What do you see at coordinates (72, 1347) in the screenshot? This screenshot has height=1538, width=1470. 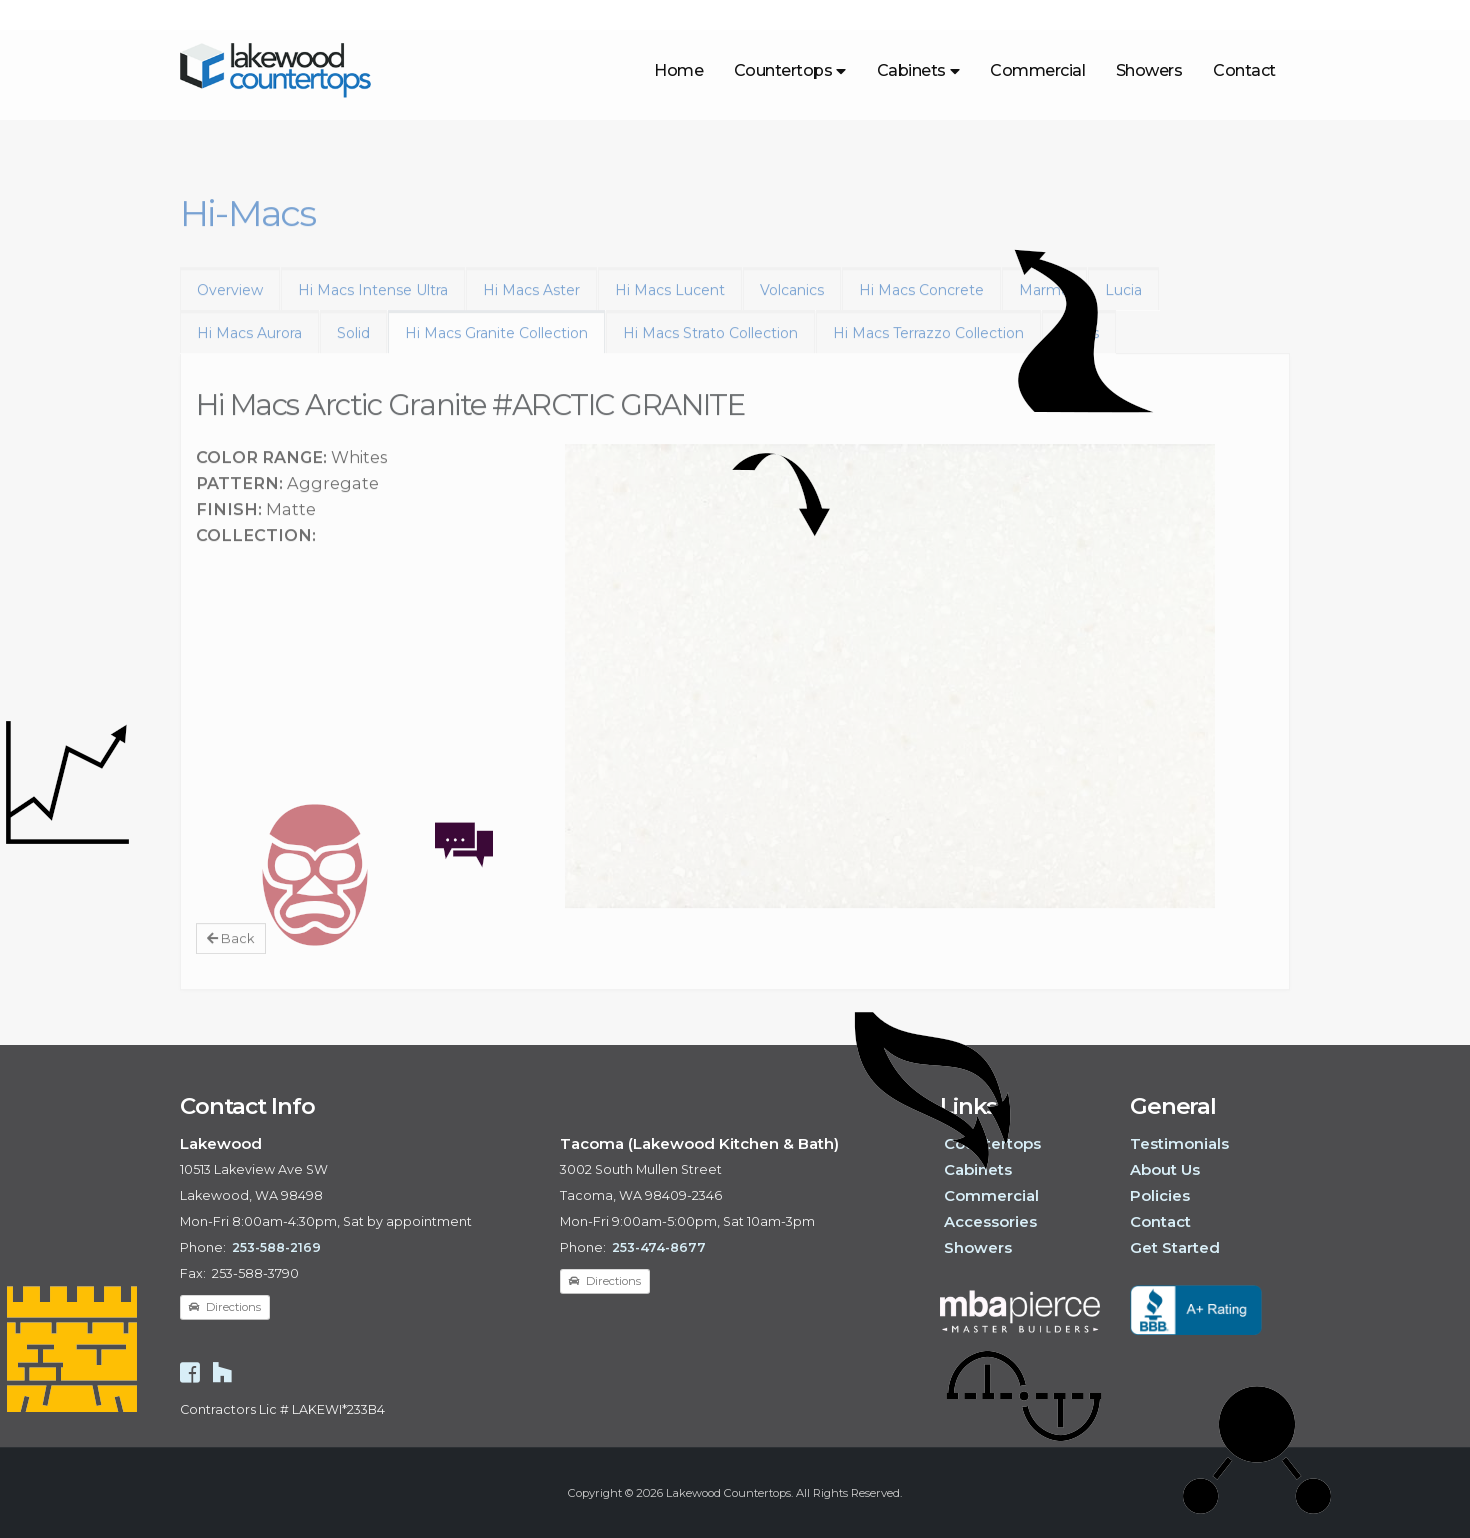 I see `build or upgrade defensive fortifications` at bounding box center [72, 1347].